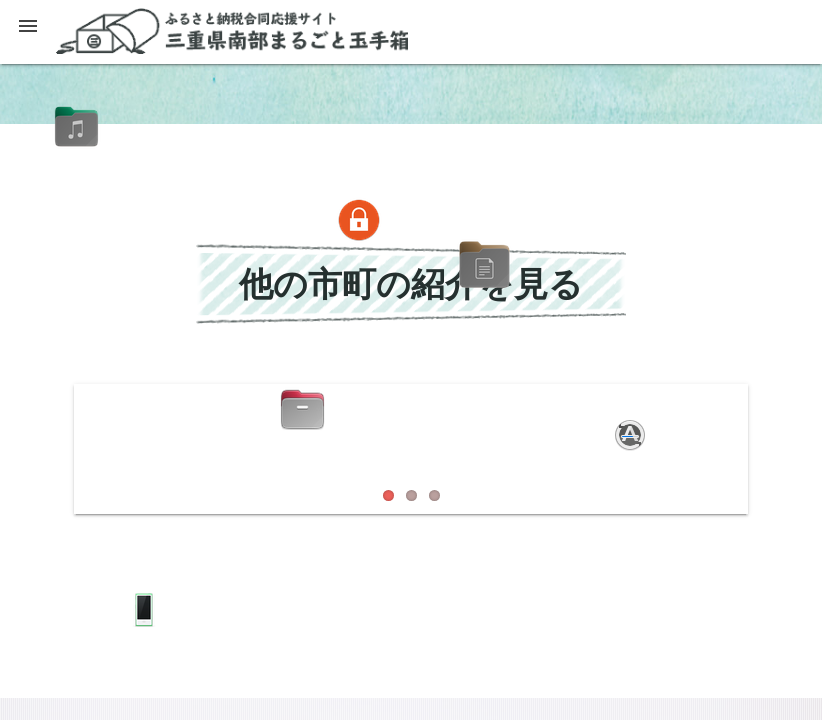  Describe the element at coordinates (630, 435) in the screenshot. I see `check for available system updates` at that location.